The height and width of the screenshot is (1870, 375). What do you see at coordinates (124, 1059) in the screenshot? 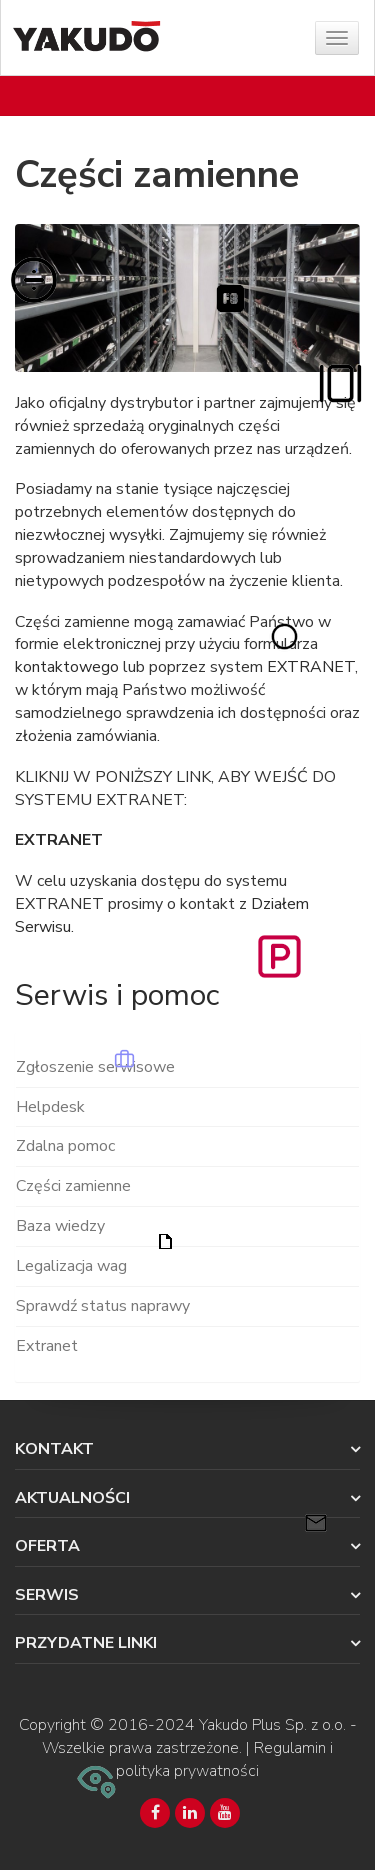
I see `access work or business-related features` at bounding box center [124, 1059].